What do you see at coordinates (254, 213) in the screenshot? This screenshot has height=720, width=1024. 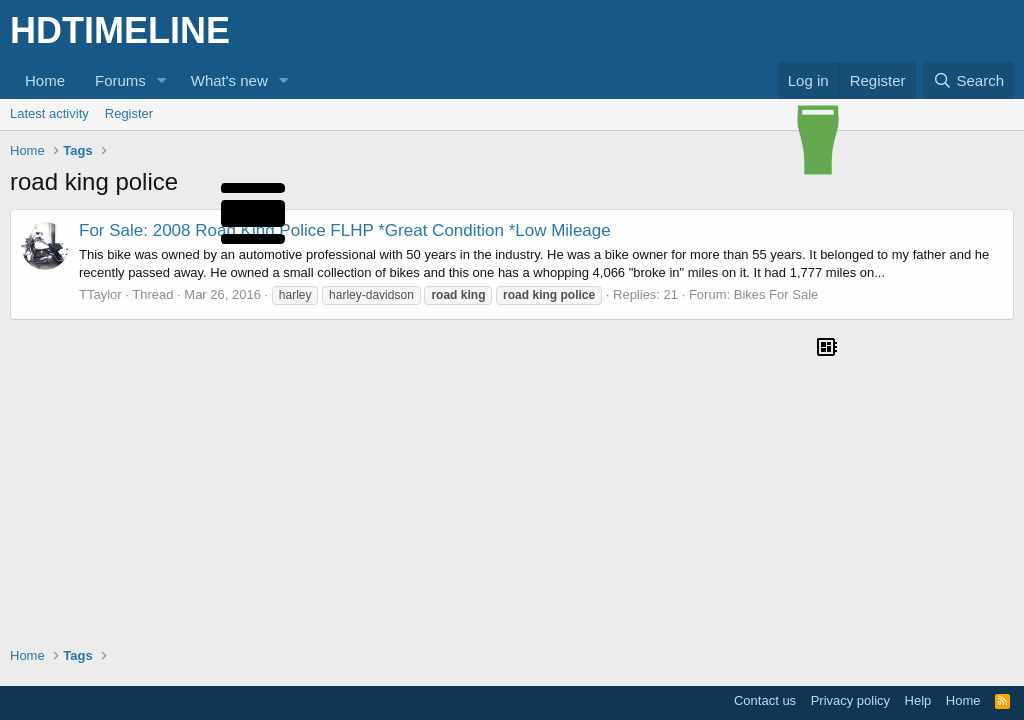 I see `switch to day view in calendar` at bounding box center [254, 213].